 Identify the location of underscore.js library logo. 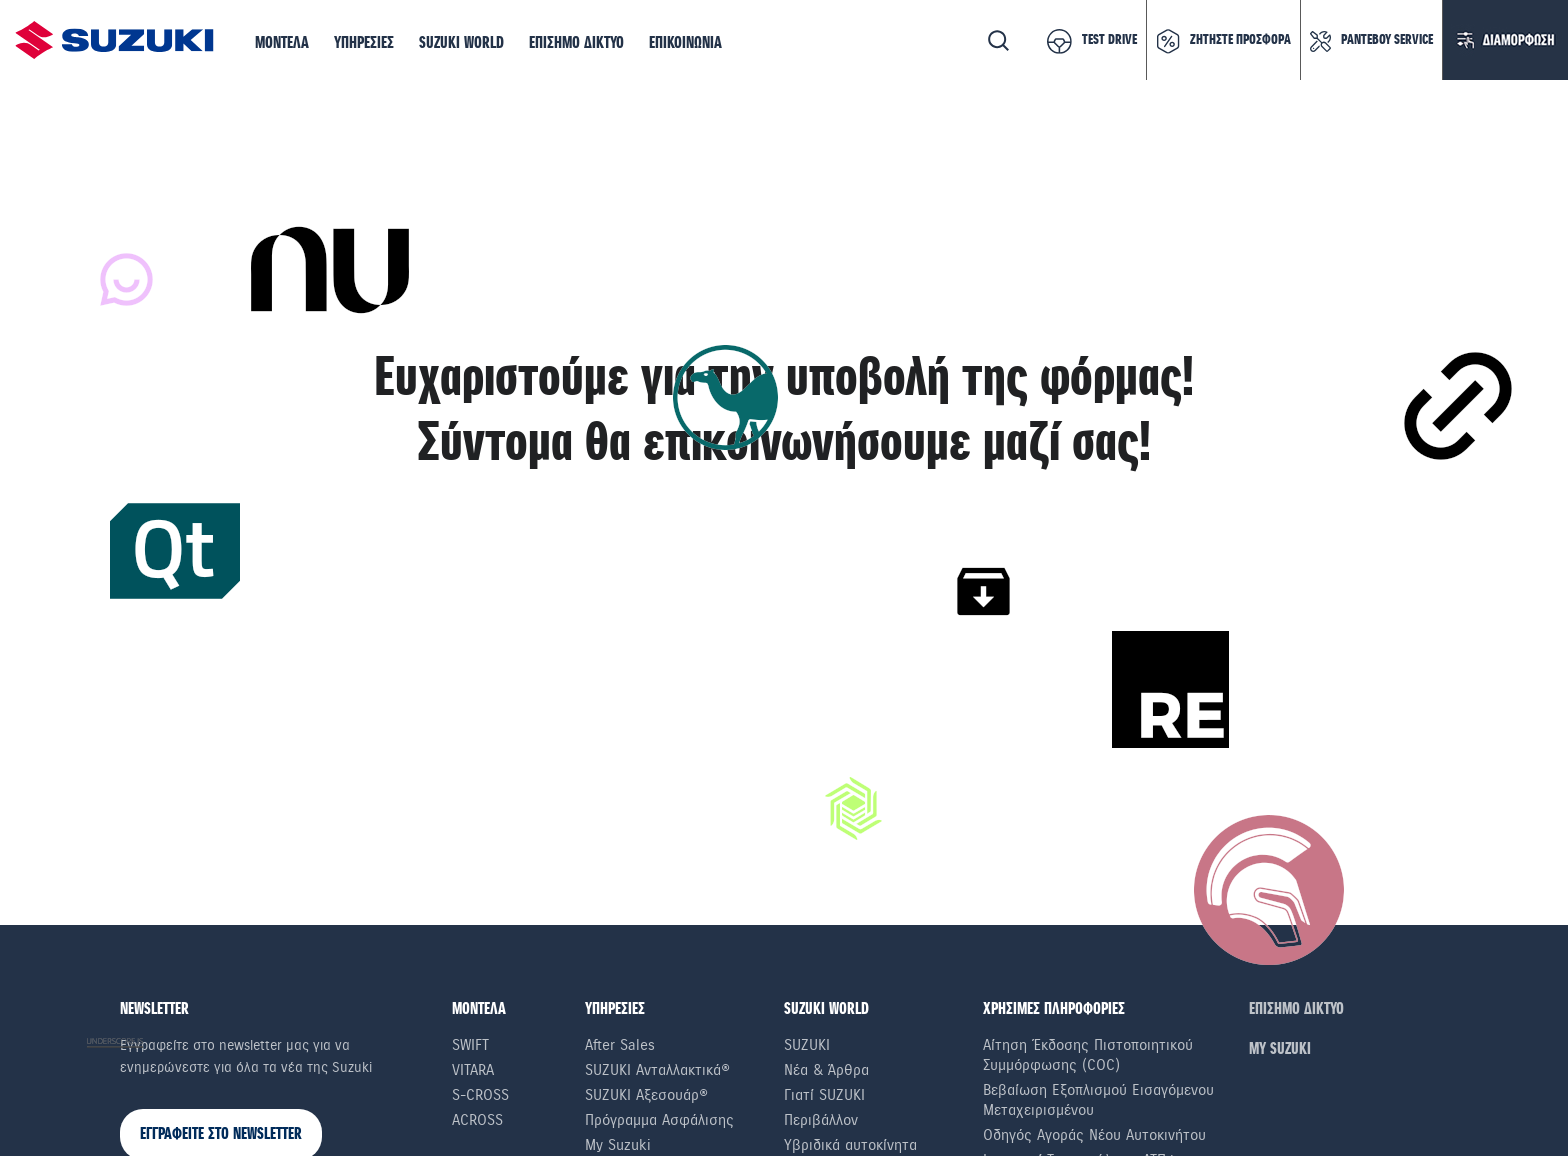
(115, 1043).